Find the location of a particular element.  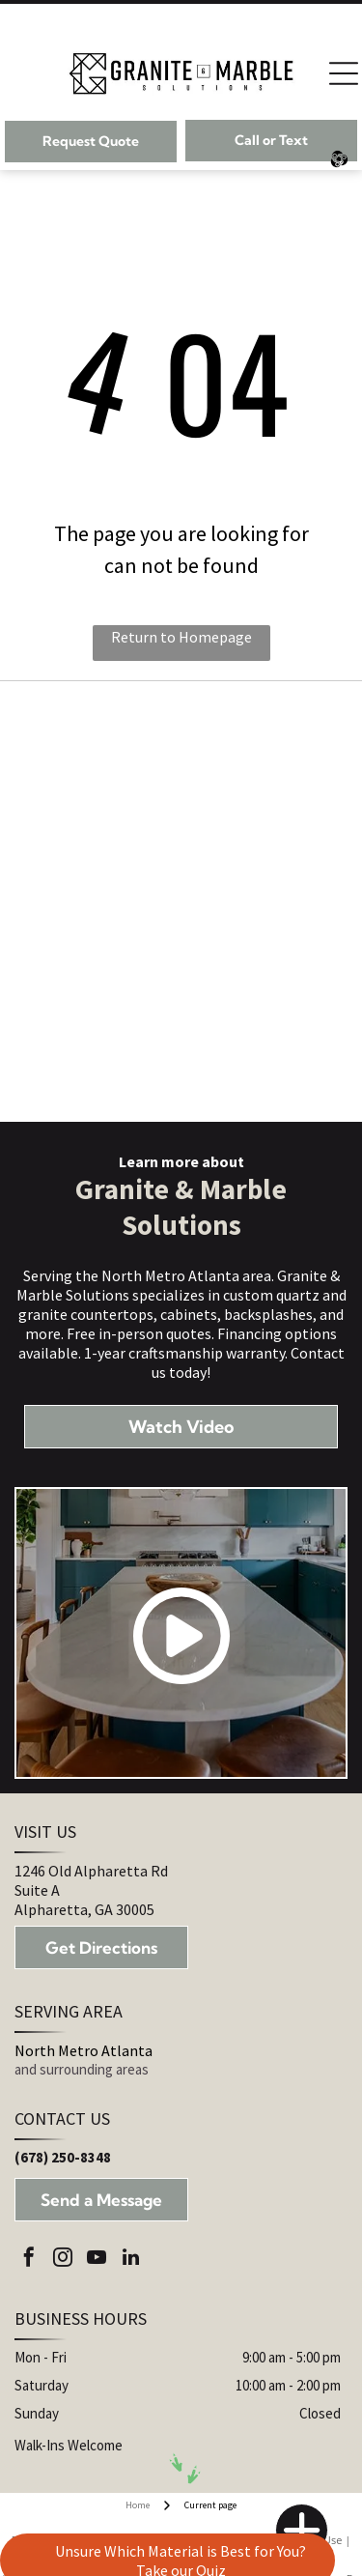

represents balance or harmony in gameplay is located at coordinates (339, 158).